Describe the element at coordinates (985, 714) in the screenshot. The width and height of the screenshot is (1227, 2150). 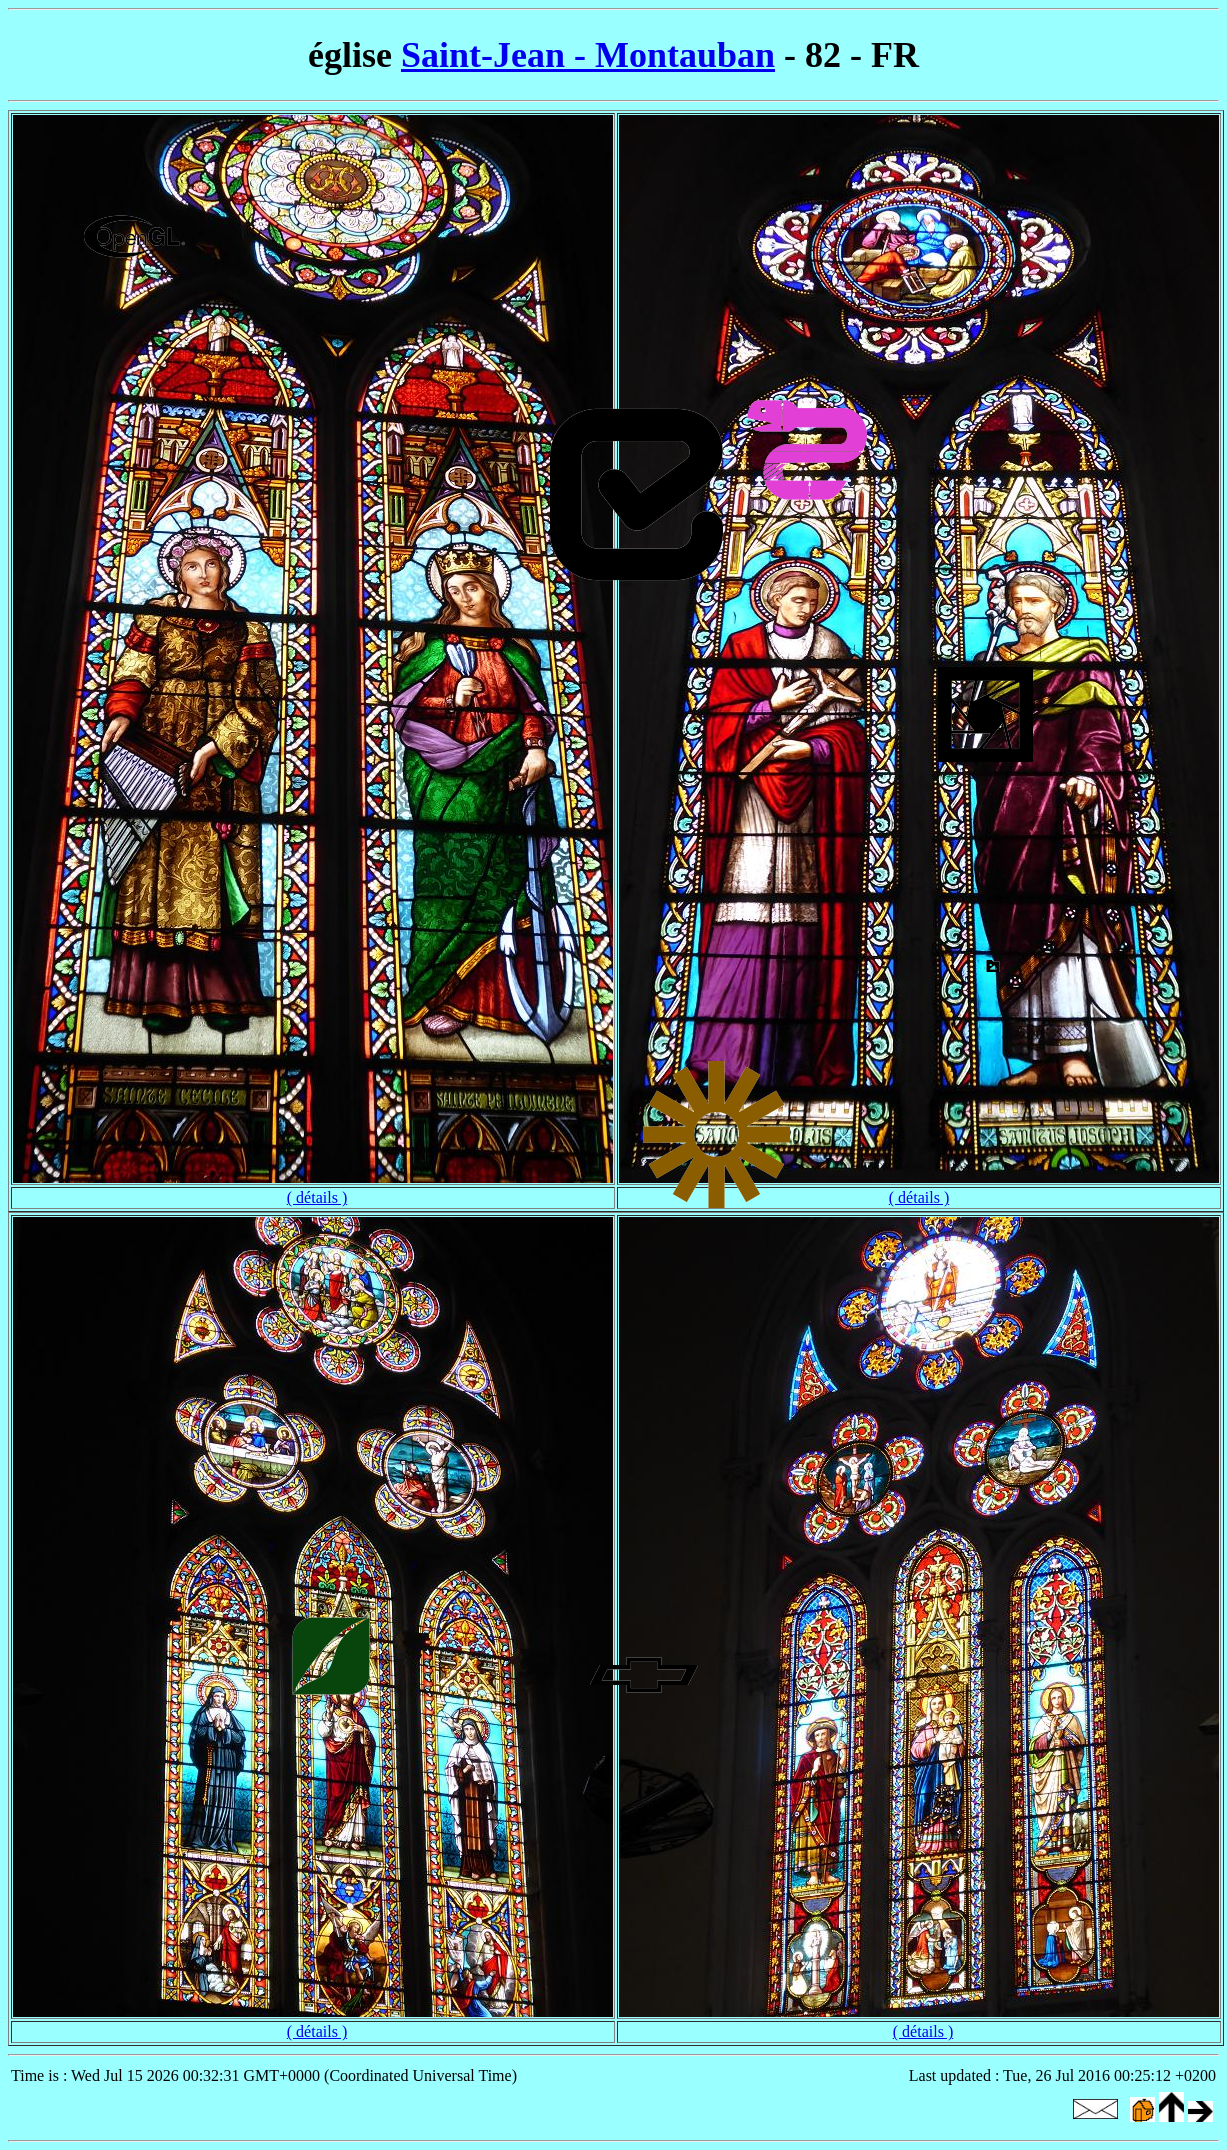
I see `open google lens for visual search` at that location.